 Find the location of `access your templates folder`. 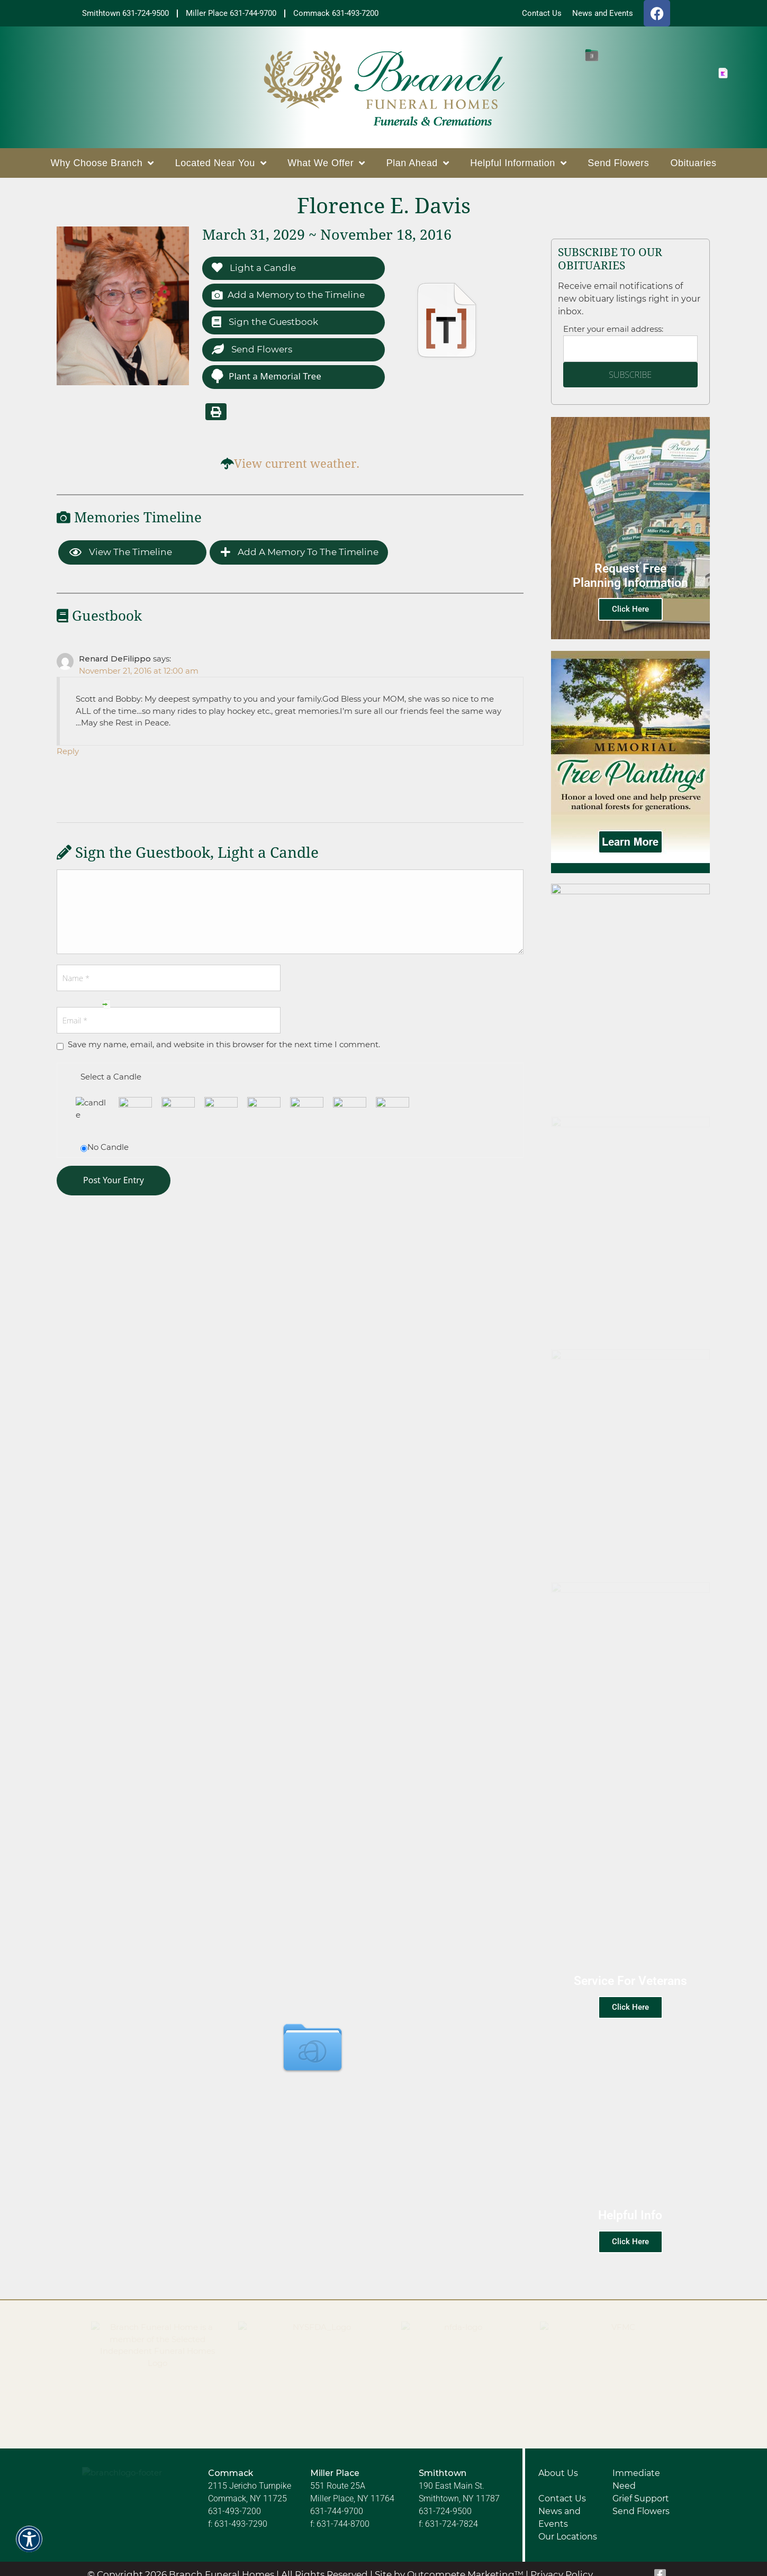

access your templates folder is located at coordinates (592, 55).